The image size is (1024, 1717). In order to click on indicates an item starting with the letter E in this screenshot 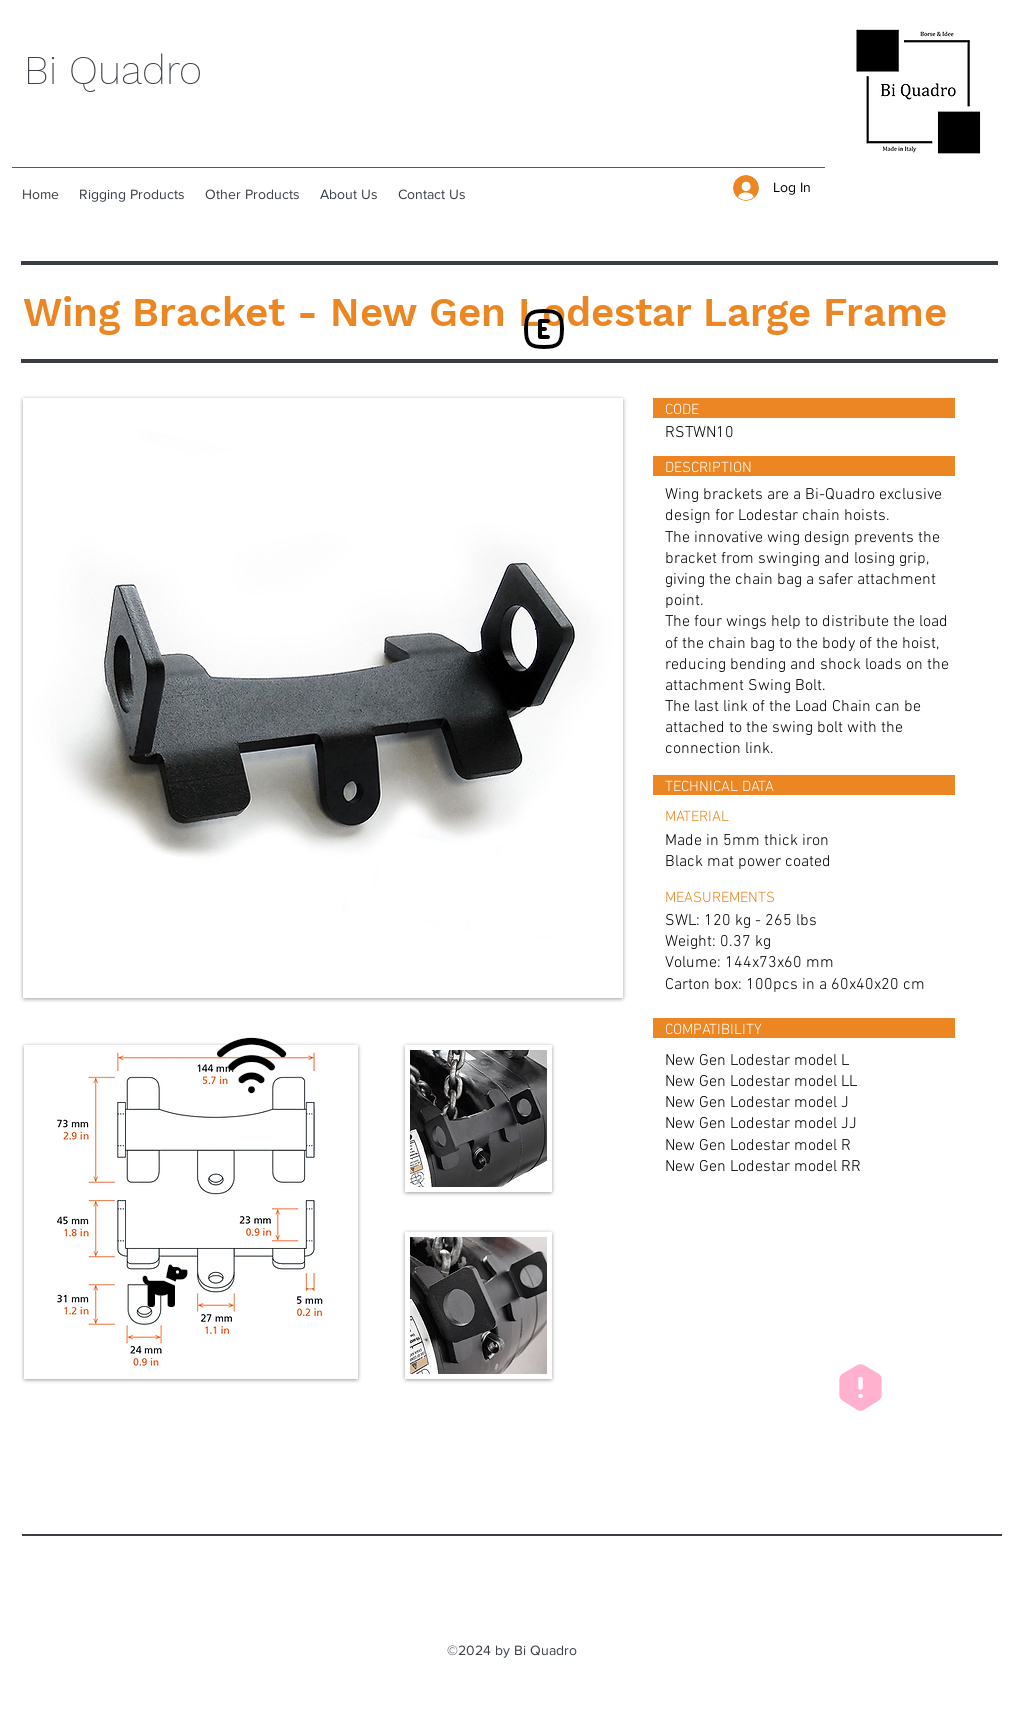, I will do `click(544, 329)`.